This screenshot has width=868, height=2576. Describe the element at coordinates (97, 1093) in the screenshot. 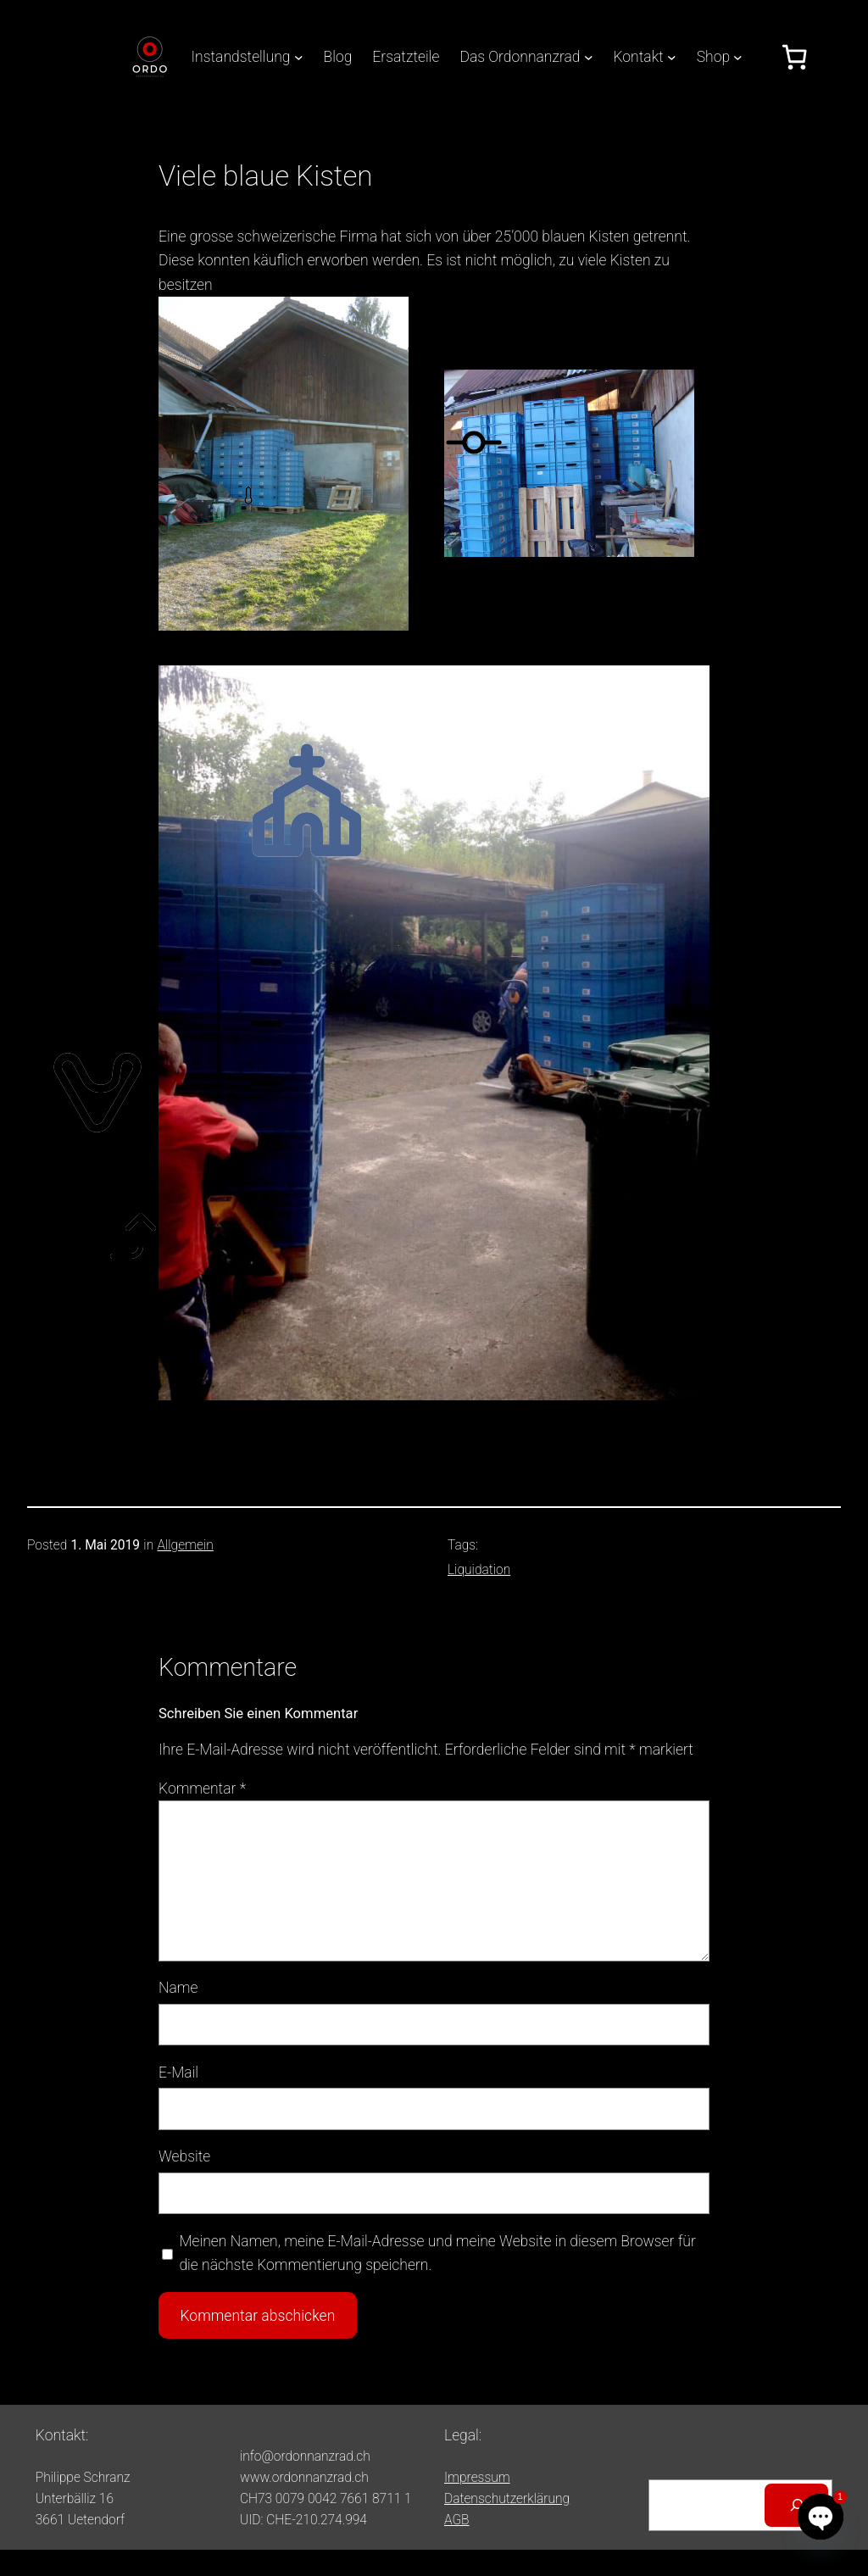

I see `open vivaldi browser` at that location.